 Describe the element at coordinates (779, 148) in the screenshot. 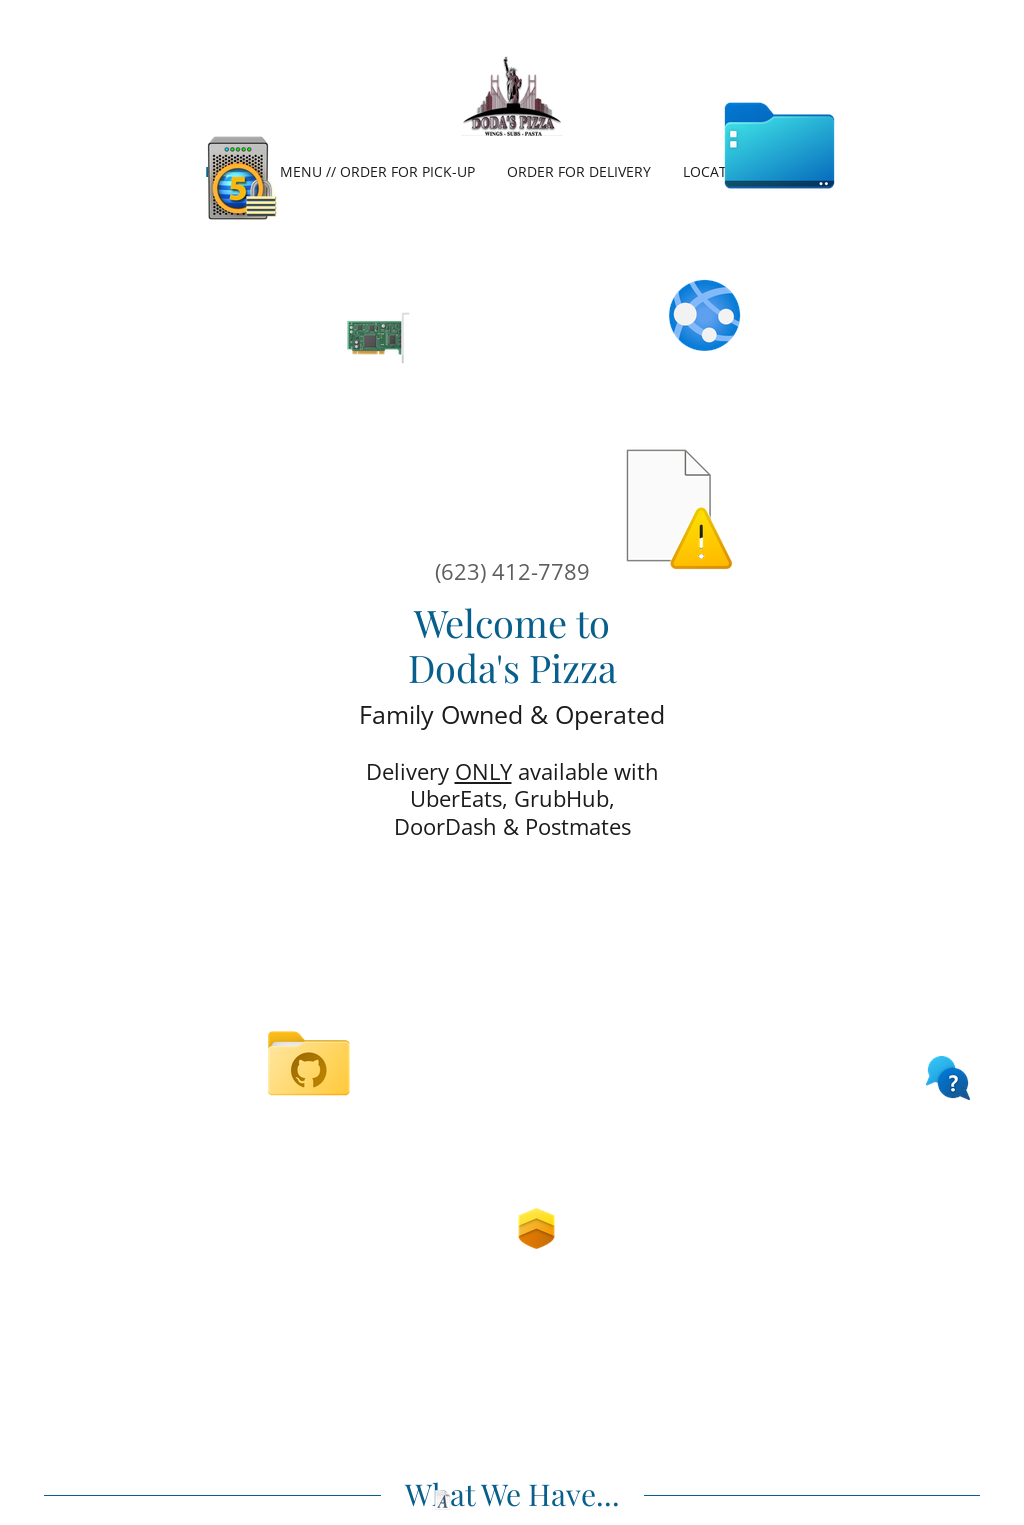

I see `open desktop folder` at that location.